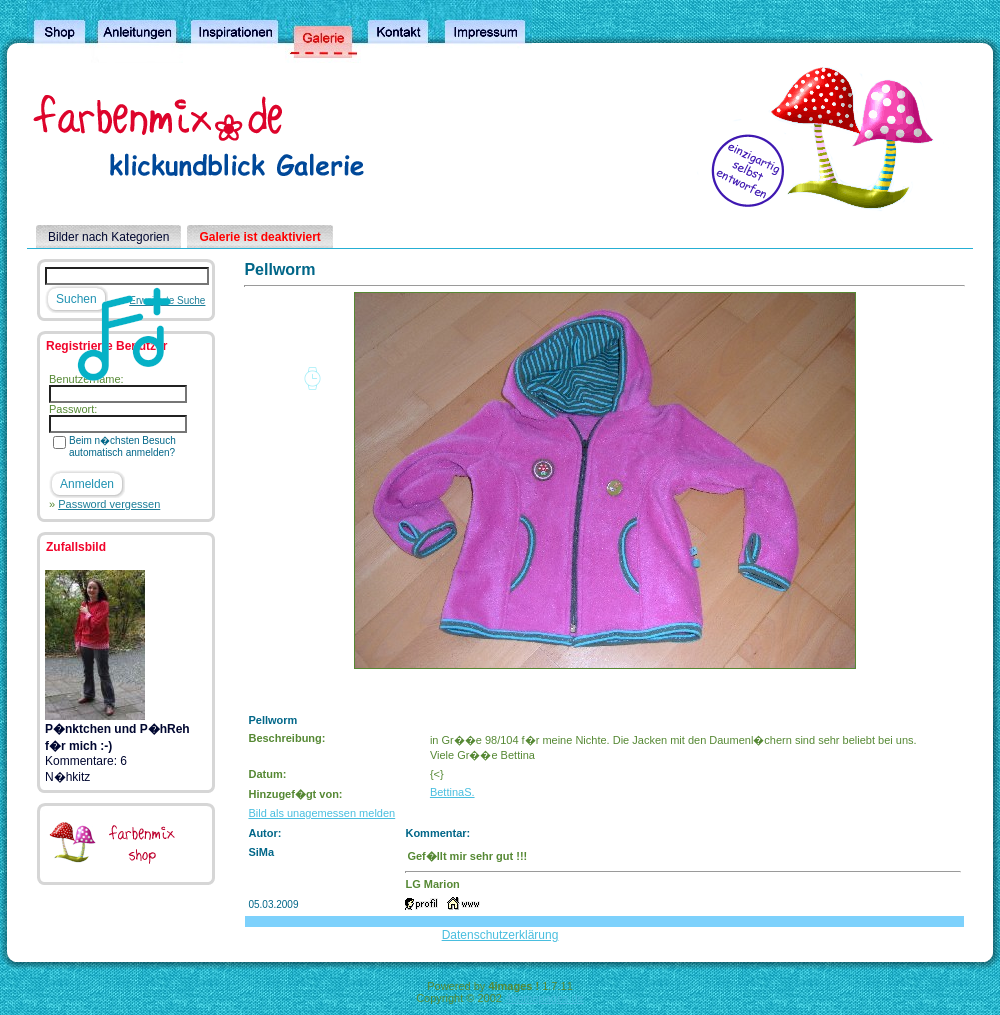 The image size is (1000, 1015). Describe the element at coordinates (126, 336) in the screenshot. I see `add a new song to your library` at that location.